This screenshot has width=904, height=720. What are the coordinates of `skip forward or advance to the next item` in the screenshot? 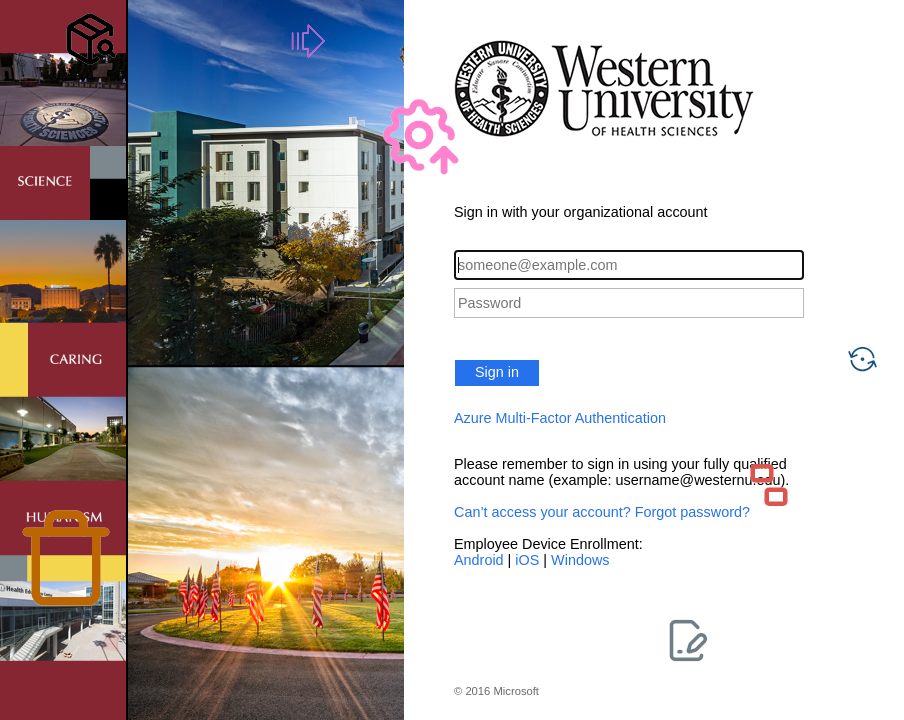 It's located at (307, 41).